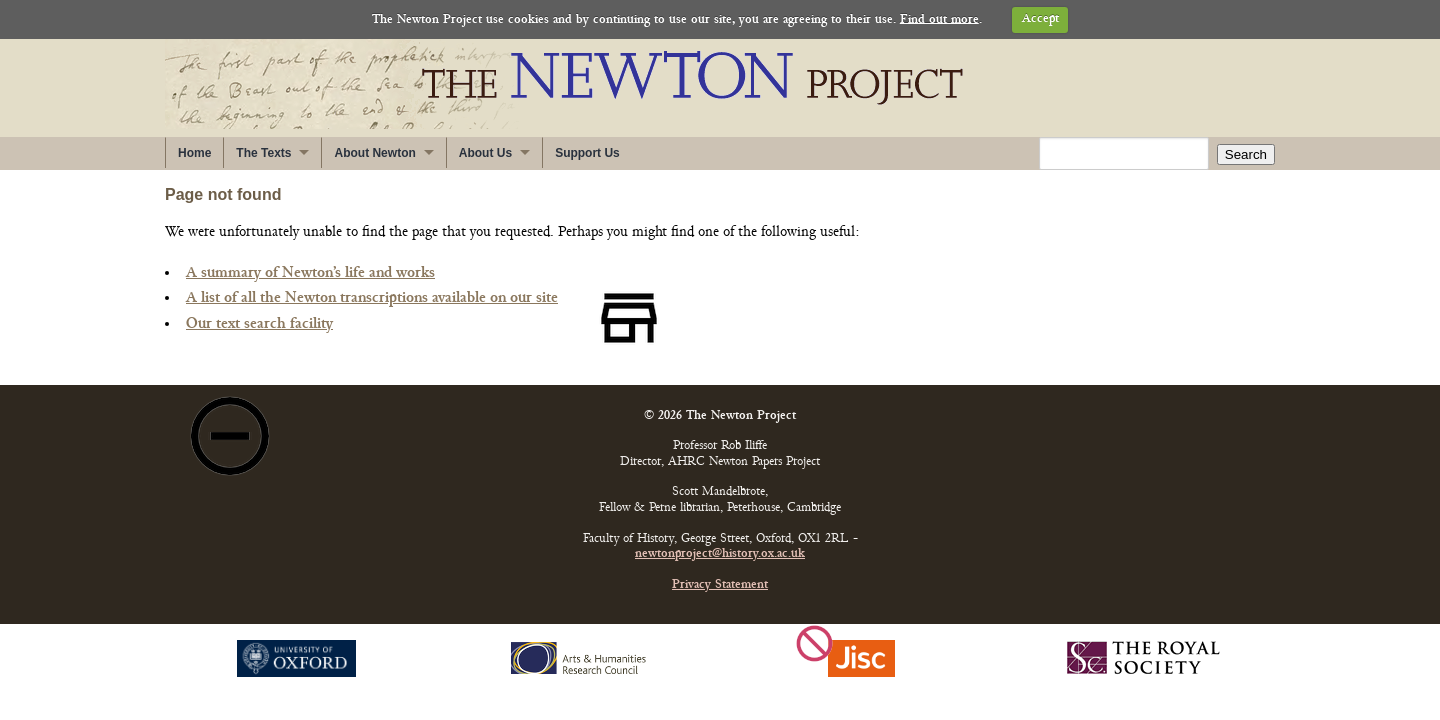 This screenshot has height=720, width=1440. I want to click on indicates a blocked or prohibited action, so click(814, 643).